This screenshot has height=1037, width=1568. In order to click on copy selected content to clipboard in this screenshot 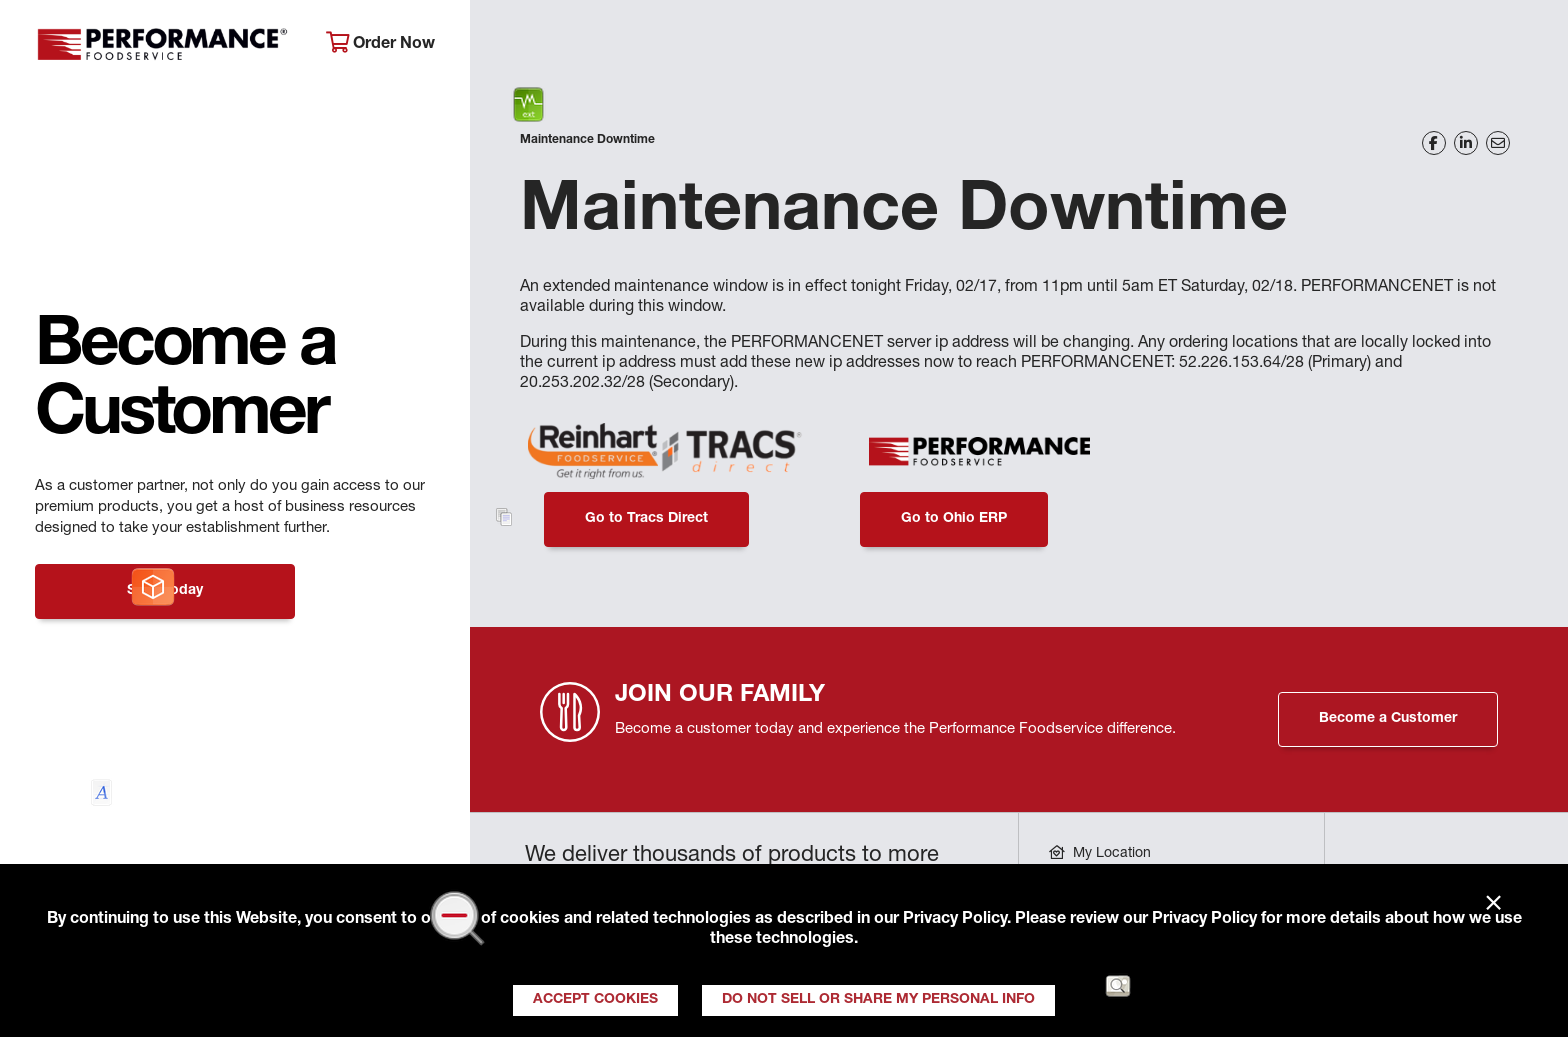, I will do `click(504, 517)`.